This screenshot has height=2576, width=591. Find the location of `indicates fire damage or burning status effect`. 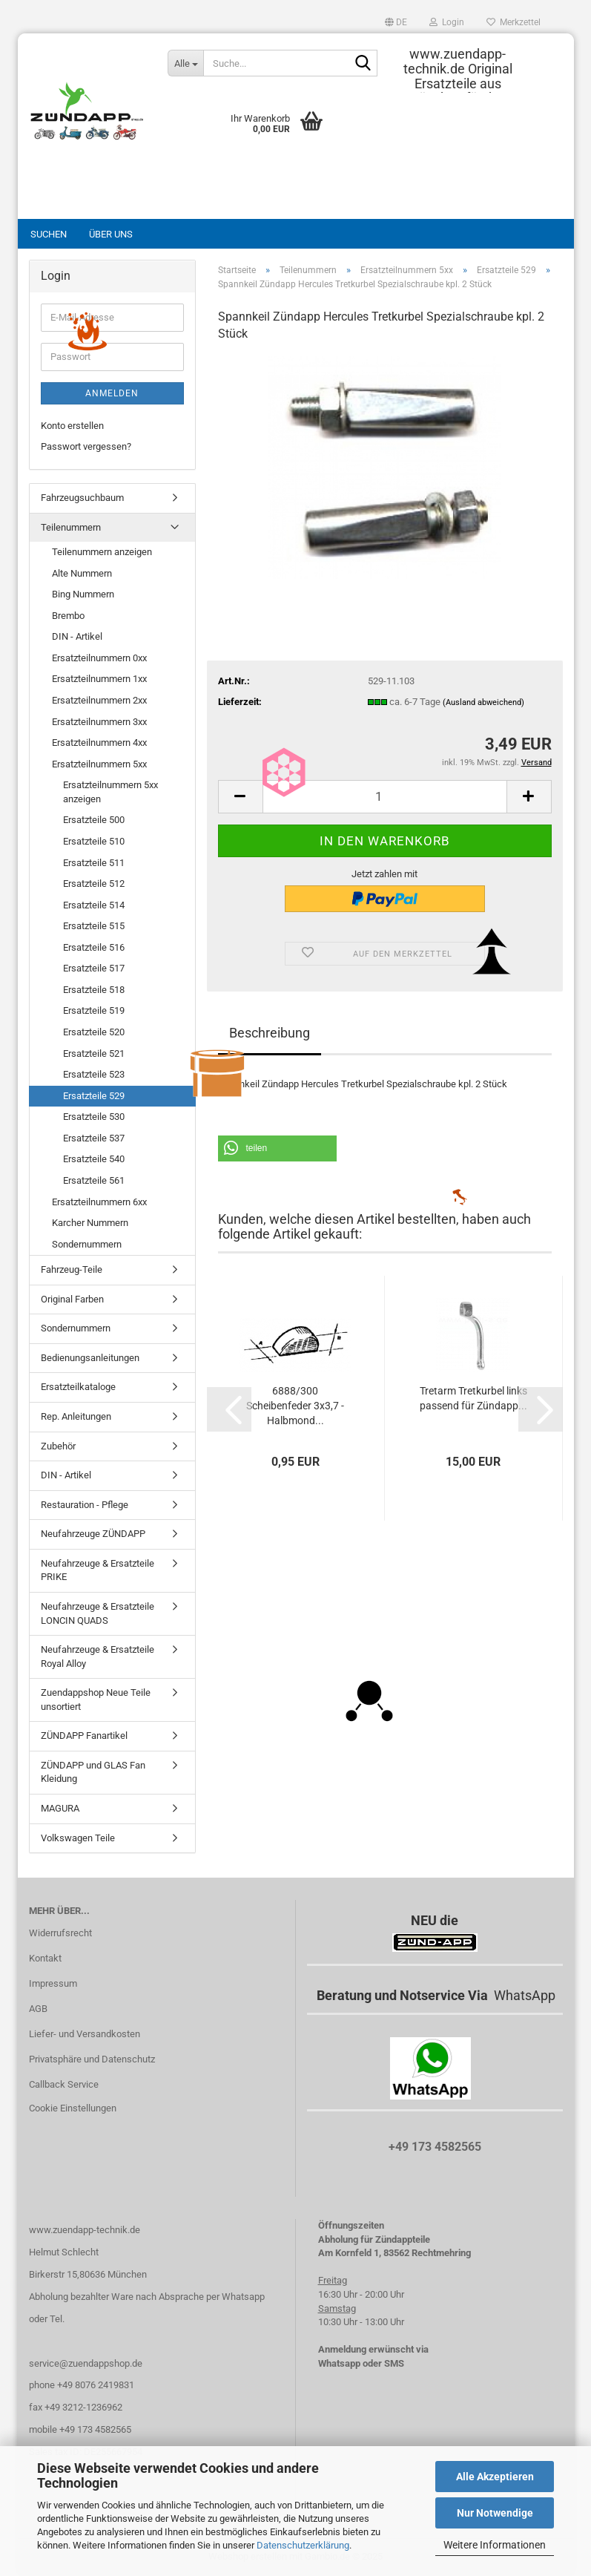

indicates fire damage or burning status effect is located at coordinates (88, 331).